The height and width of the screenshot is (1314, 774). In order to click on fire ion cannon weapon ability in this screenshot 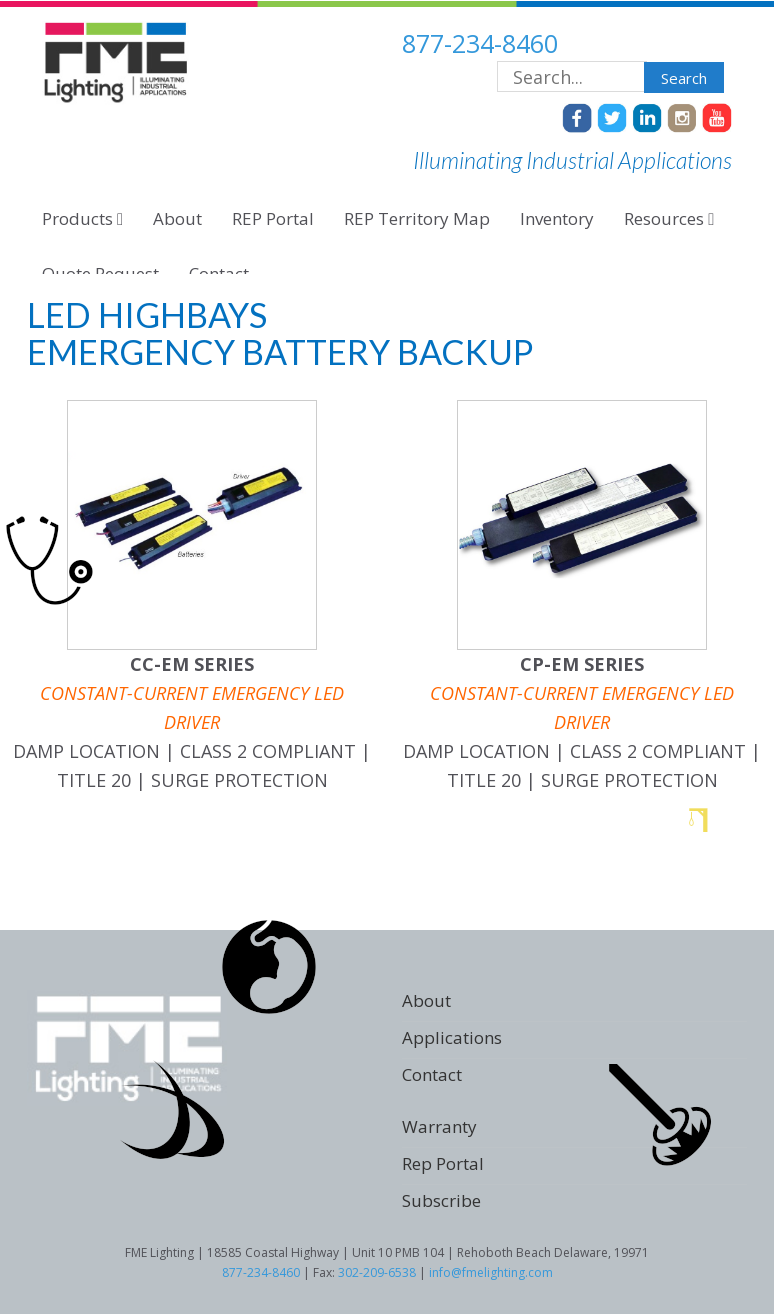, I will do `click(660, 1115)`.